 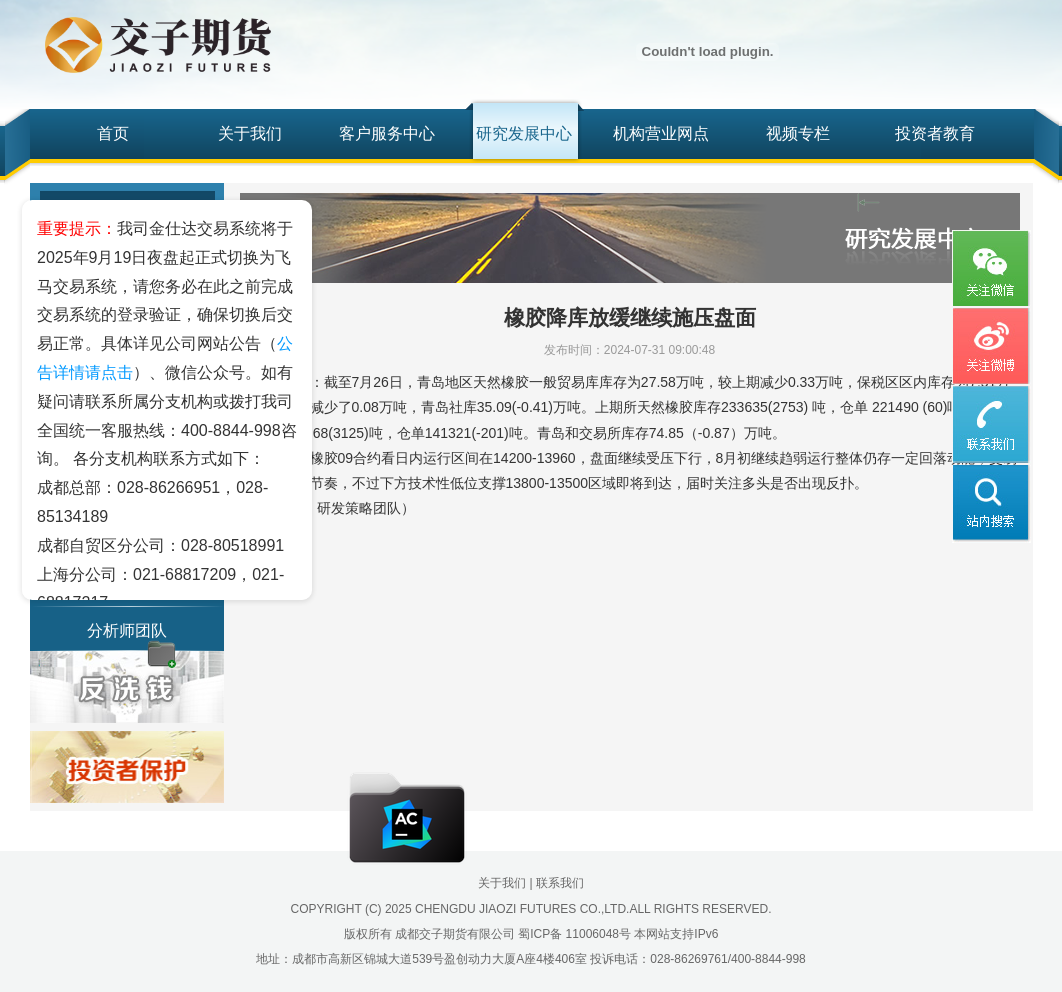 What do you see at coordinates (161, 653) in the screenshot?
I see `create a new folder` at bounding box center [161, 653].